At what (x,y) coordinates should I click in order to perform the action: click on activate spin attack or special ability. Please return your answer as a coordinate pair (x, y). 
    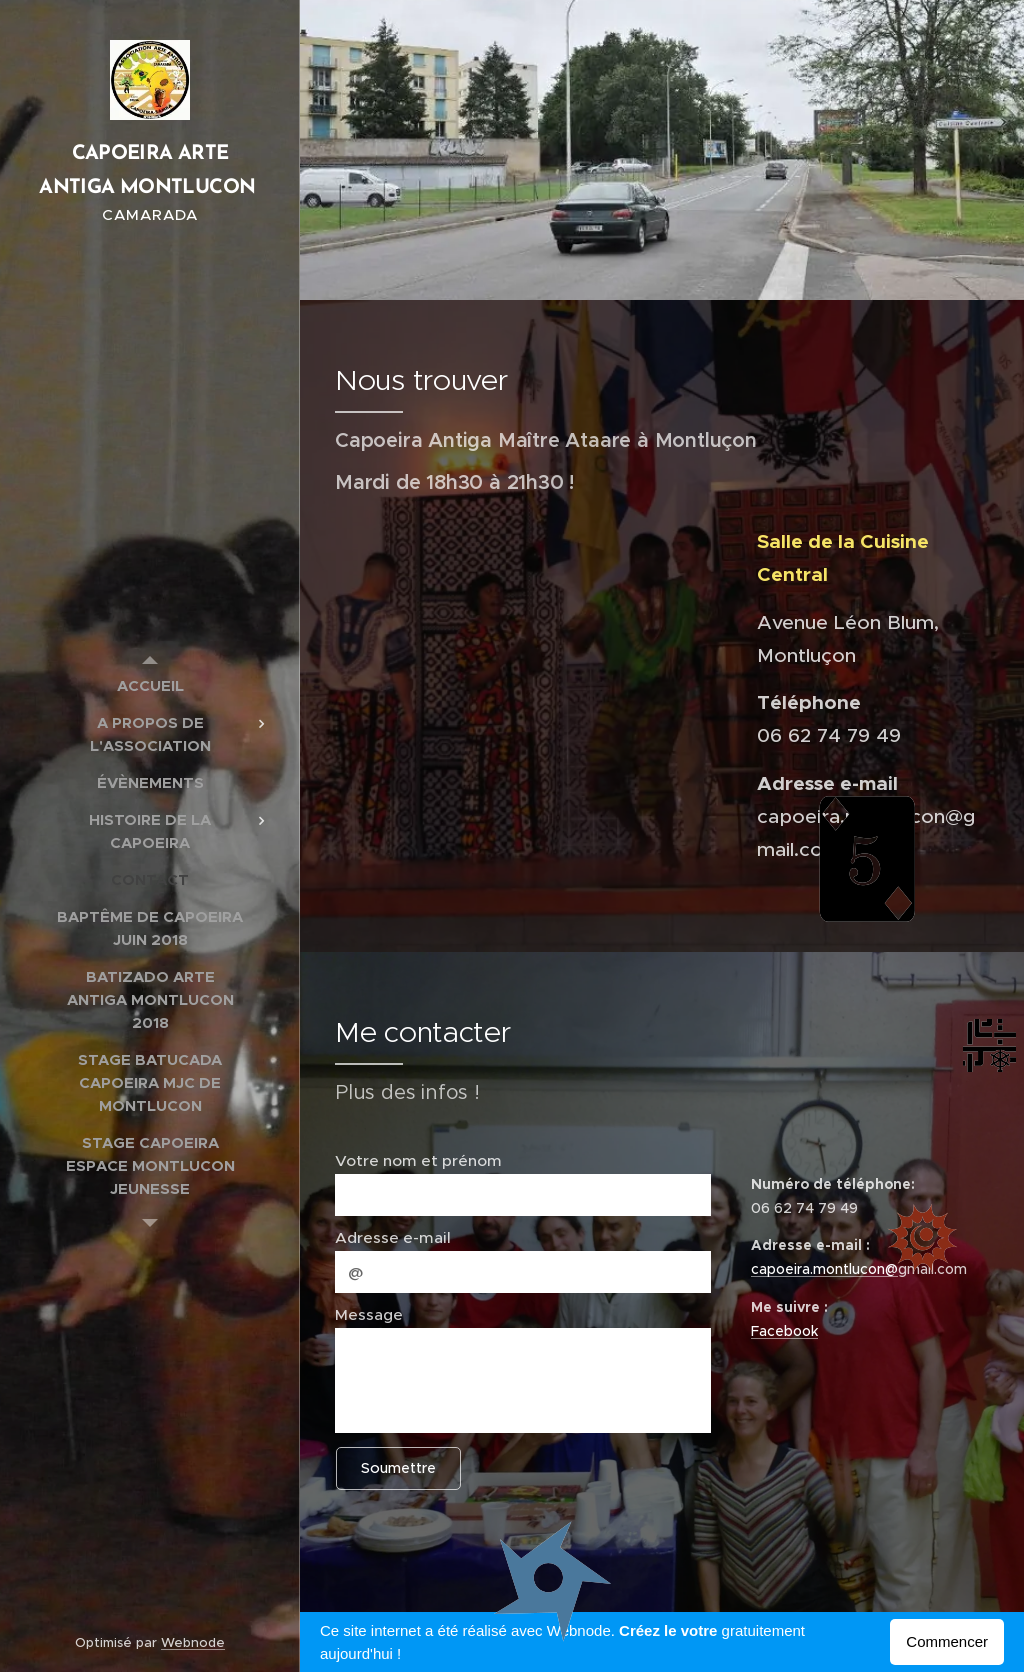
    Looking at the image, I should click on (552, 1581).